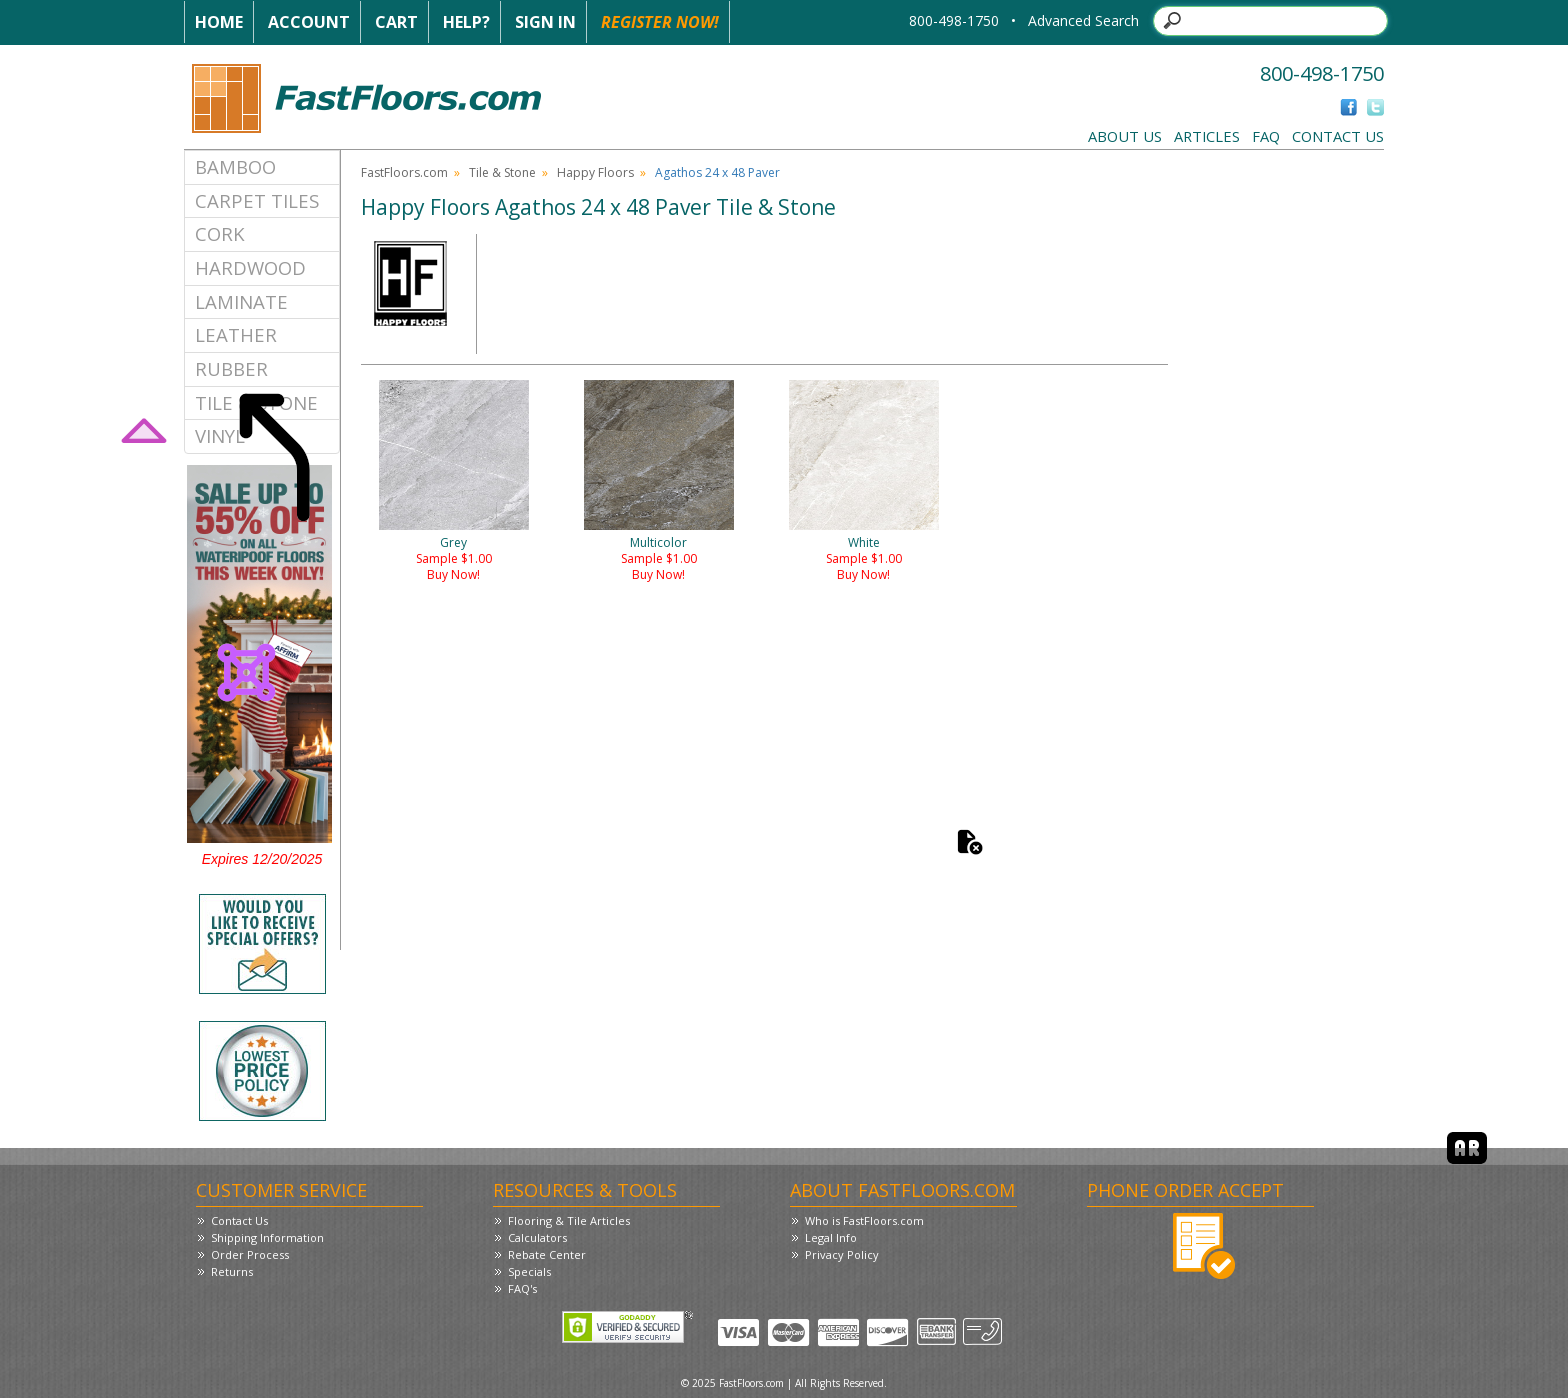 This screenshot has height=1398, width=1568. What do you see at coordinates (969, 841) in the screenshot?
I see `delete or remove a file` at bounding box center [969, 841].